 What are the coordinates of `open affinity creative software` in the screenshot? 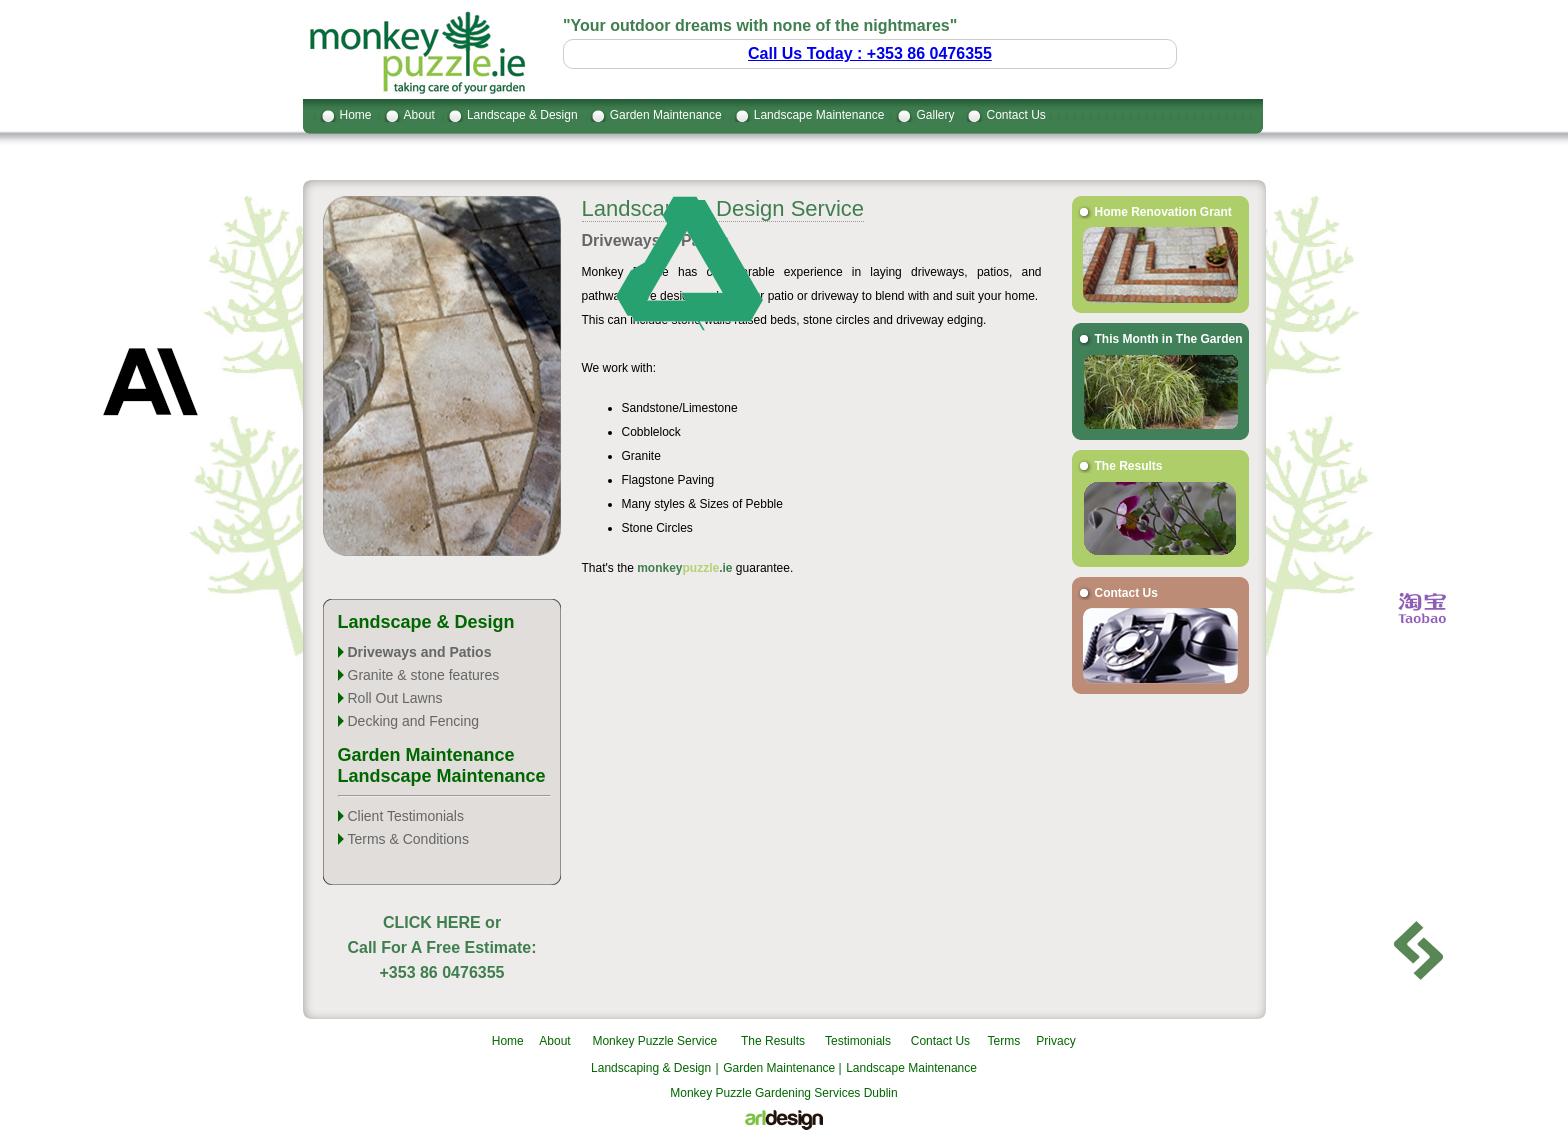 It's located at (689, 263).